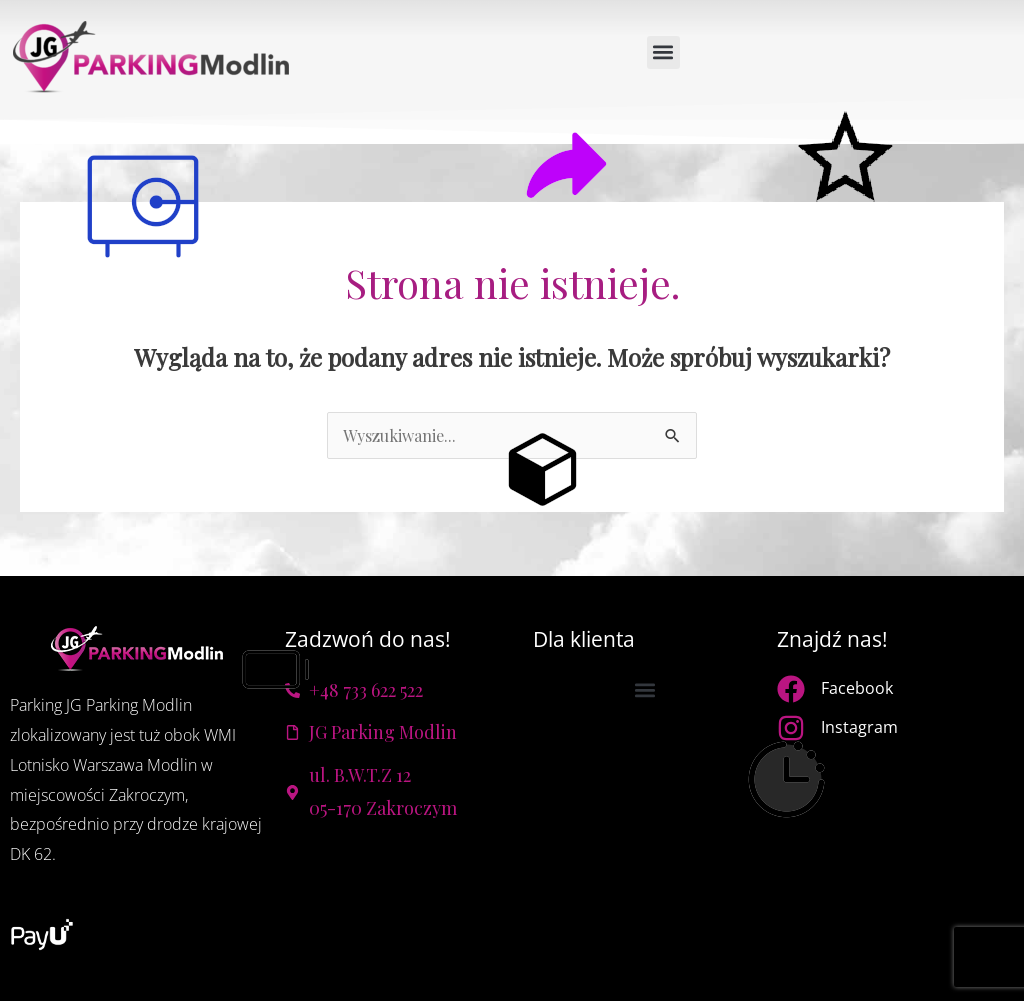 This screenshot has height=1001, width=1024. What do you see at coordinates (566, 169) in the screenshot?
I see `share content with others` at bounding box center [566, 169].